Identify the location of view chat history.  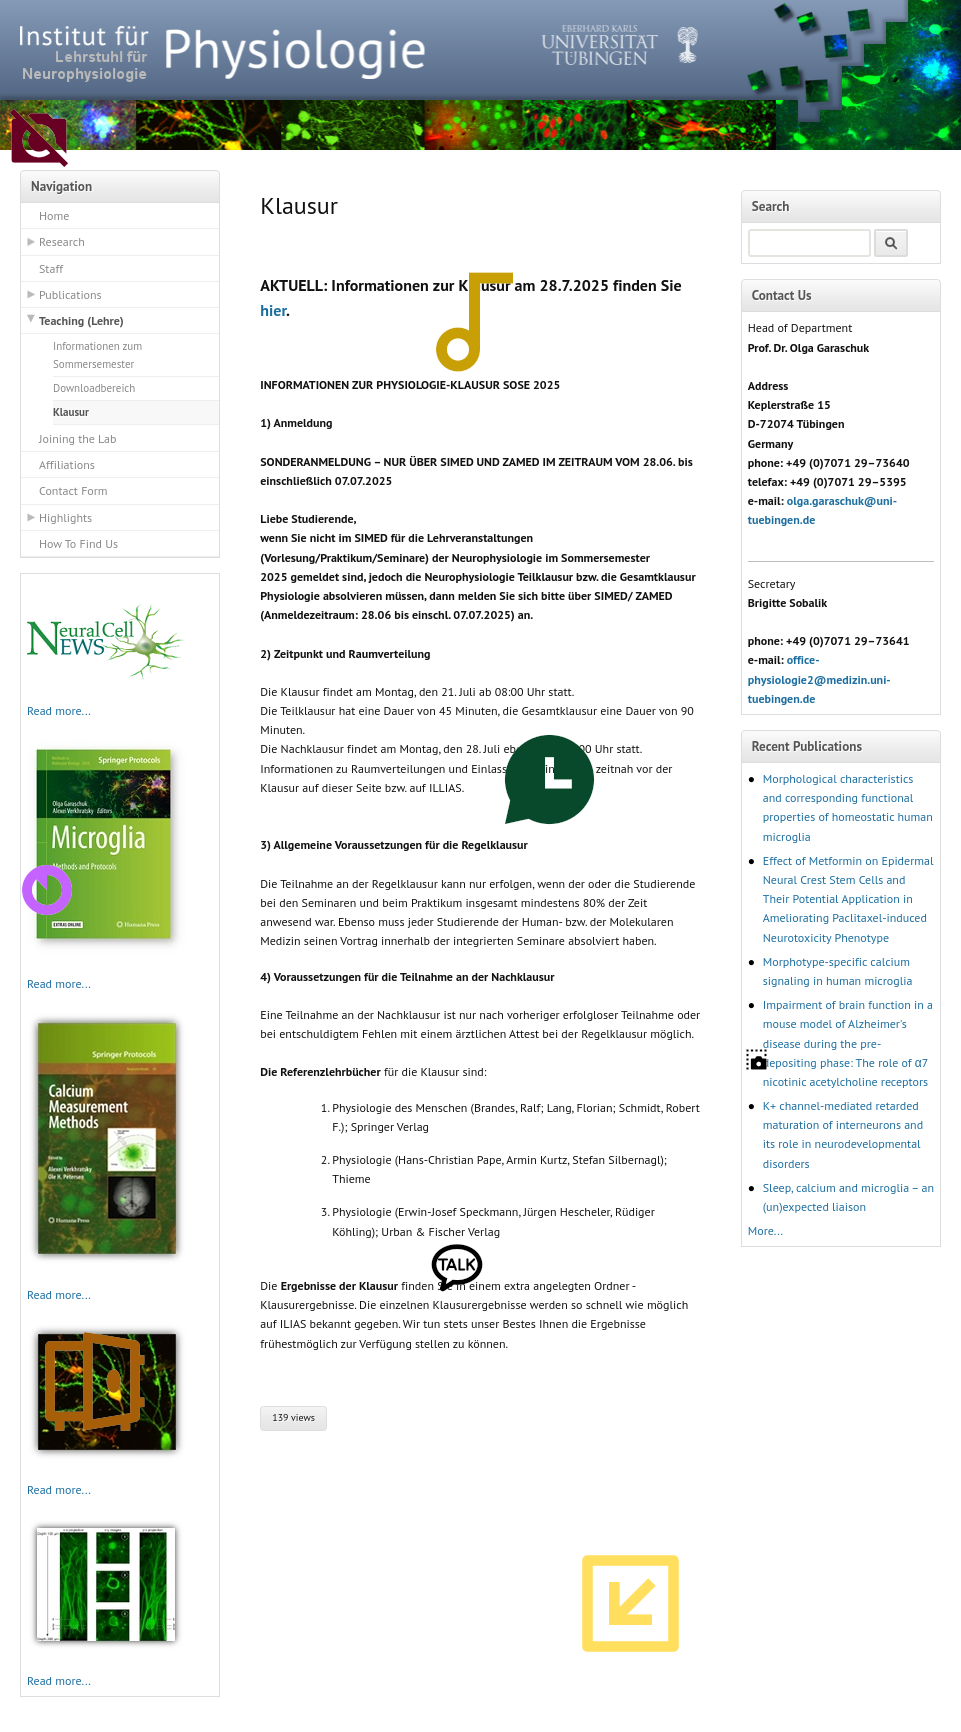
(549, 779).